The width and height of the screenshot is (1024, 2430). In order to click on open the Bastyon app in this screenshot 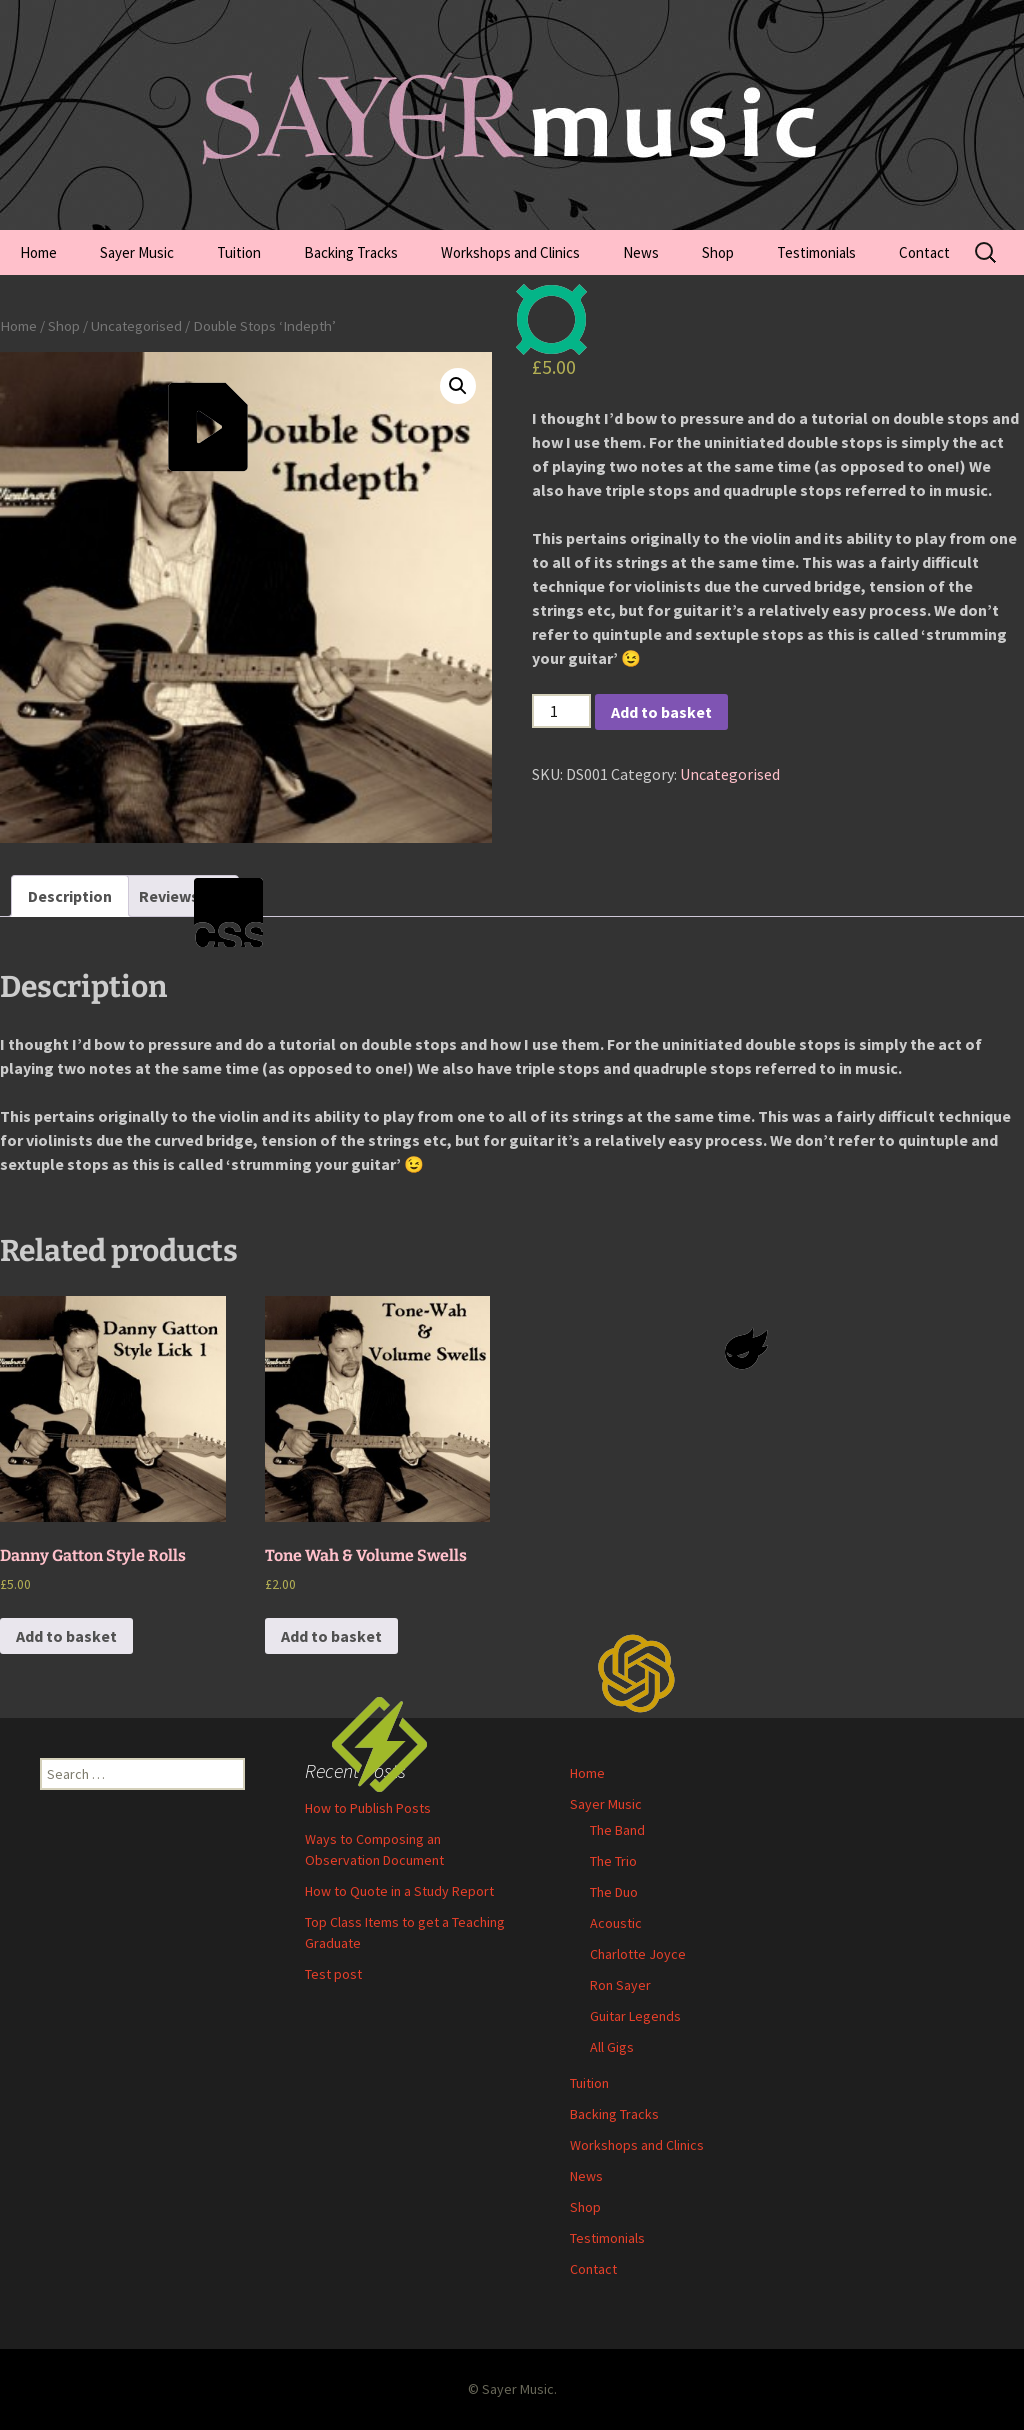, I will do `click(551, 319)`.